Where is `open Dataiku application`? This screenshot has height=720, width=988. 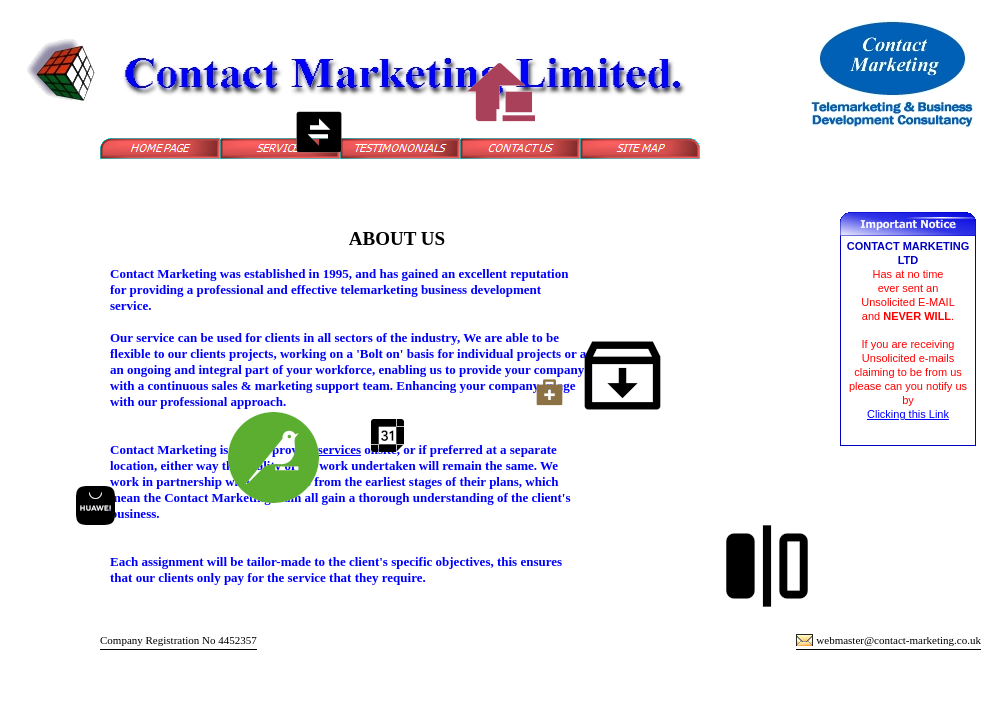 open Dataiku application is located at coordinates (273, 457).